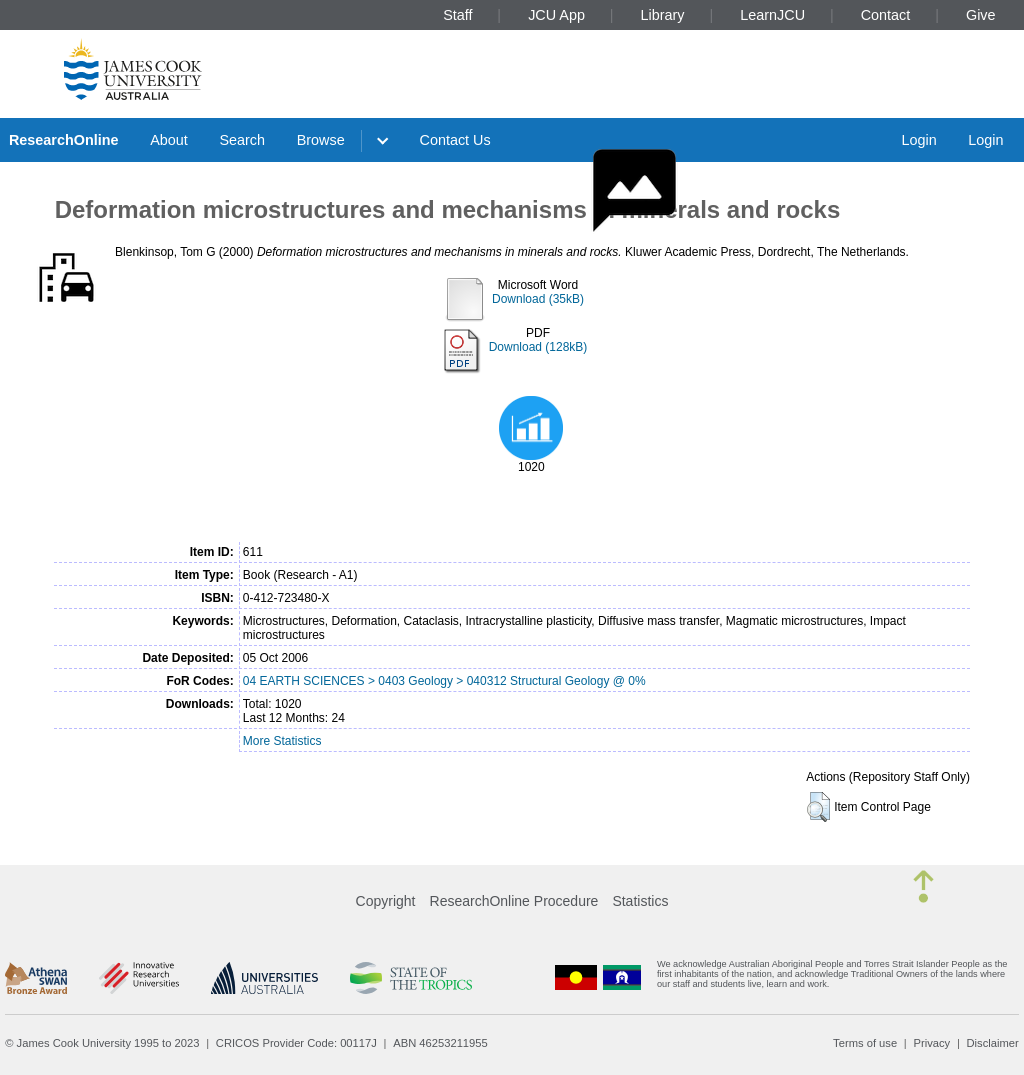 This screenshot has height=1075, width=1024. What do you see at coordinates (634, 190) in the screenshot?
I see `new multimedia message received` at bounding box center [634, 190].